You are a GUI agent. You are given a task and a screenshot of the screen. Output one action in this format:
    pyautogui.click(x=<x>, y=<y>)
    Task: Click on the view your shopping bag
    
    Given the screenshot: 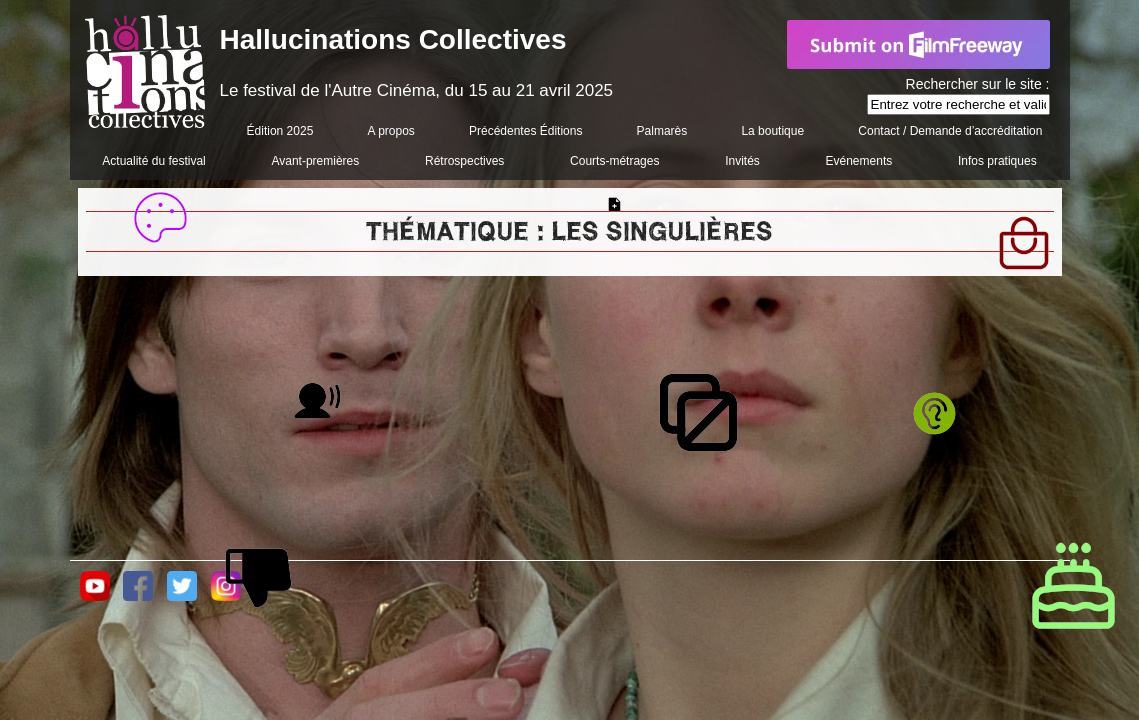 What is the action you would take?
    pyautogui.click(x=1024, y=243)
    